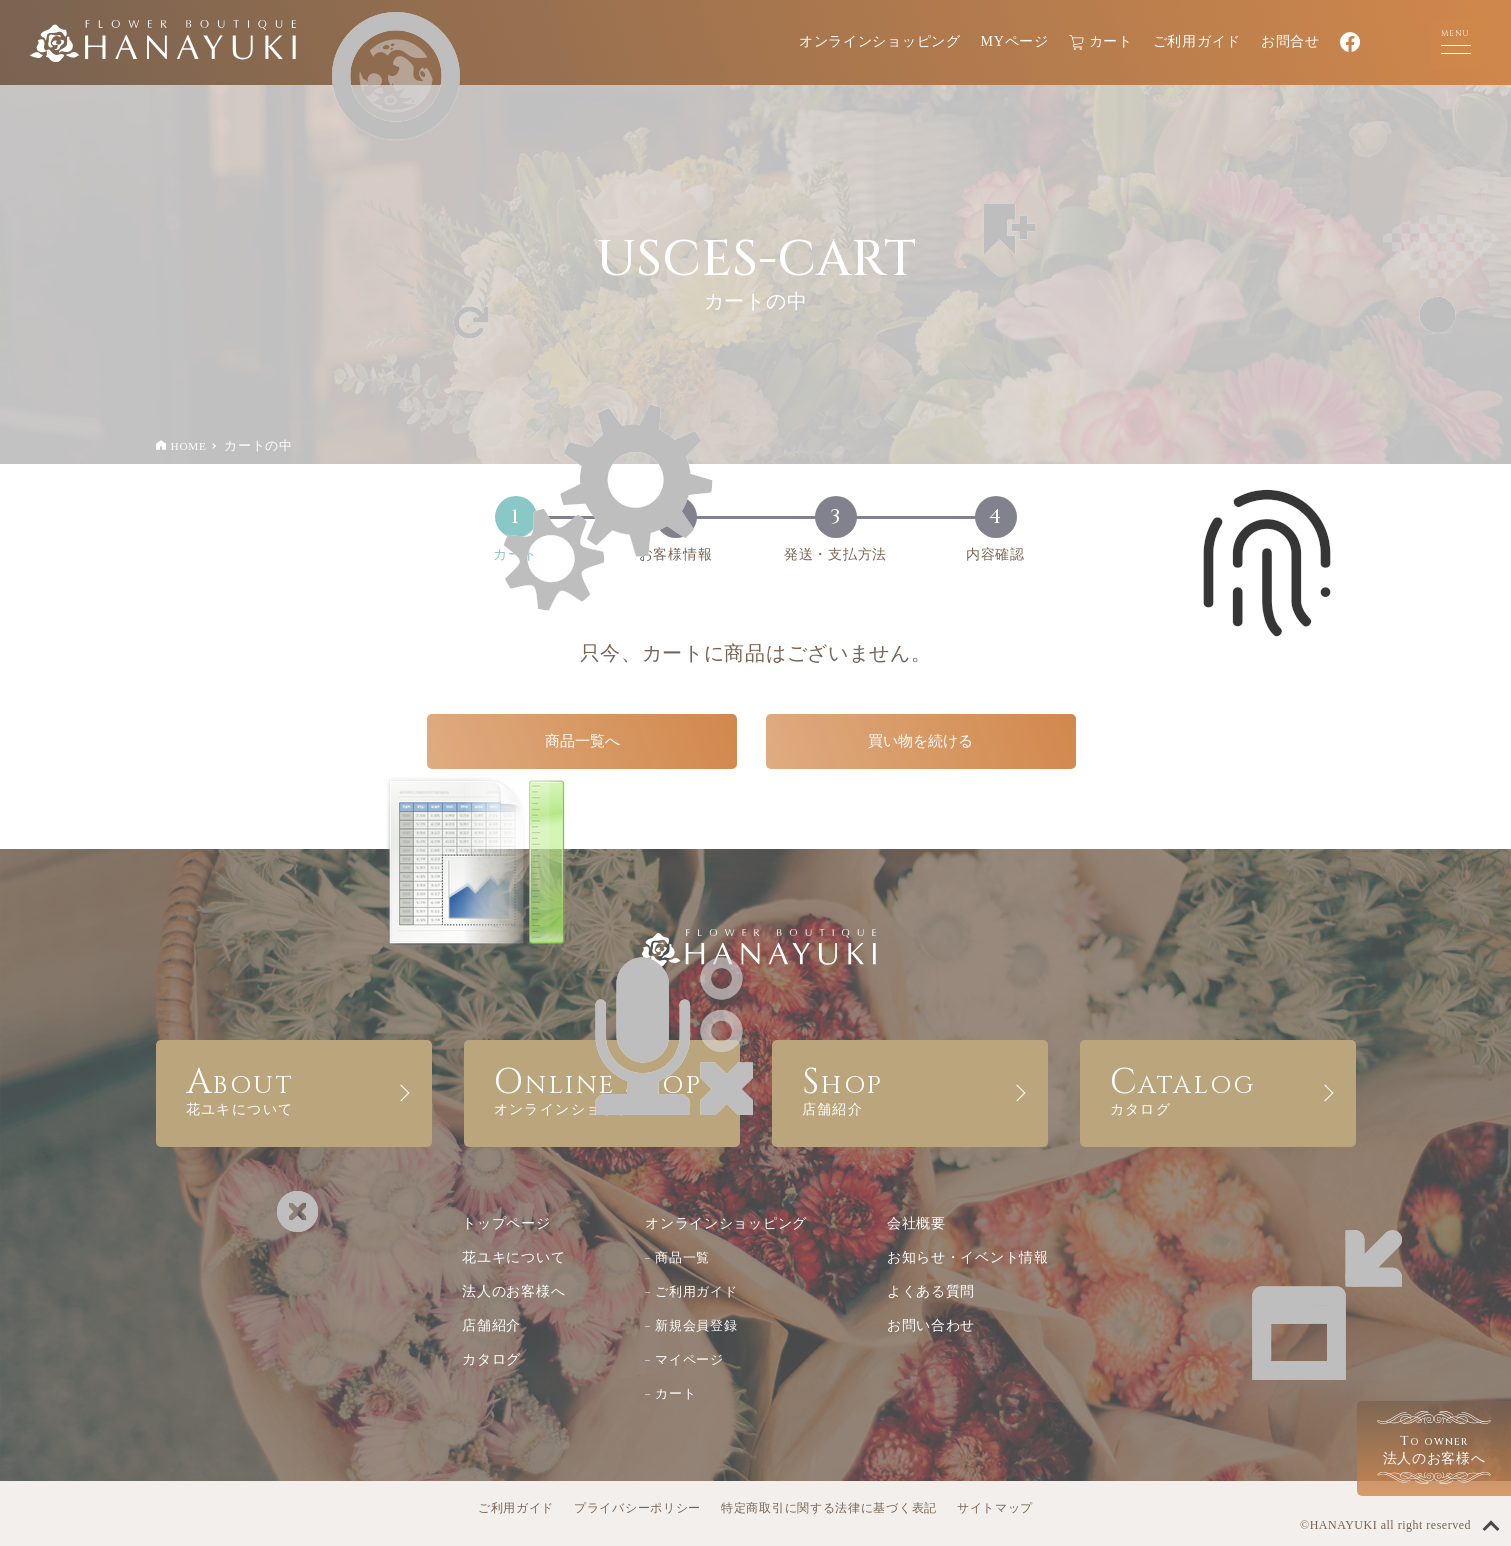 Image resolution: width=1511 pixels, height=1546 pixels. What do you see at coordinates (1267, 563) in the screenshot?
I see `authenticate with fingerprint` at bounding box center [1267, 563].